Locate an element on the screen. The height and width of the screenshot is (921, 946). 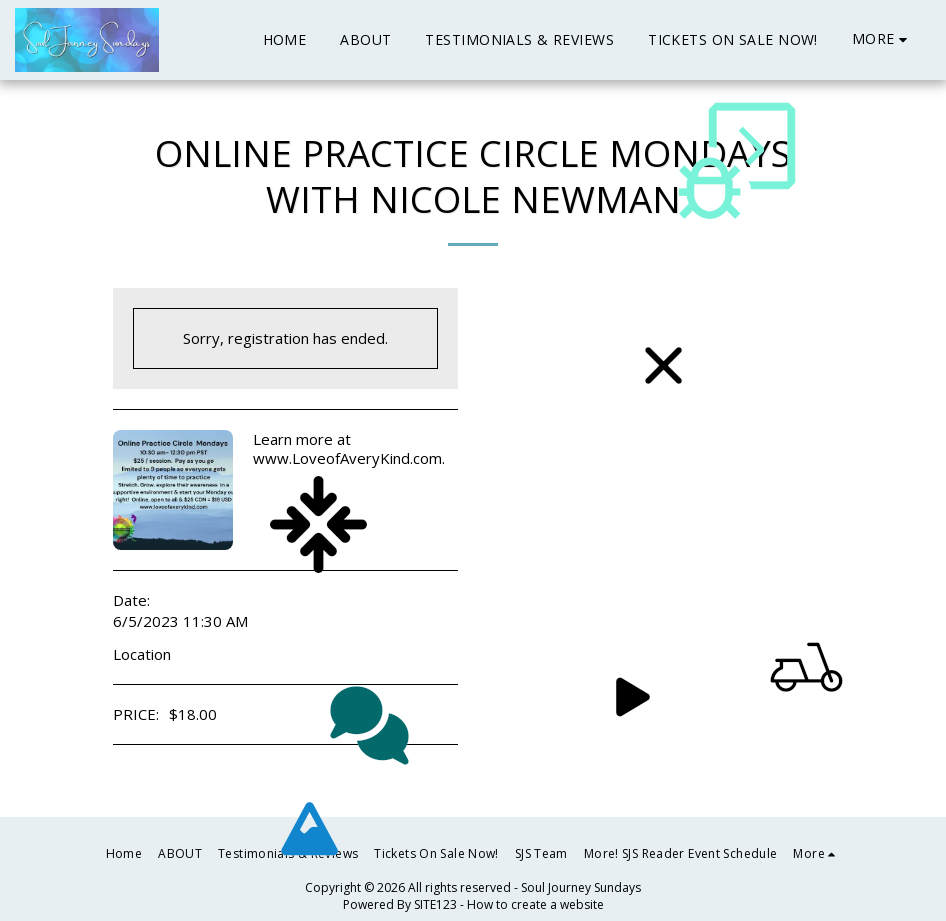
open the debug console is located at coordinates (740, 157).